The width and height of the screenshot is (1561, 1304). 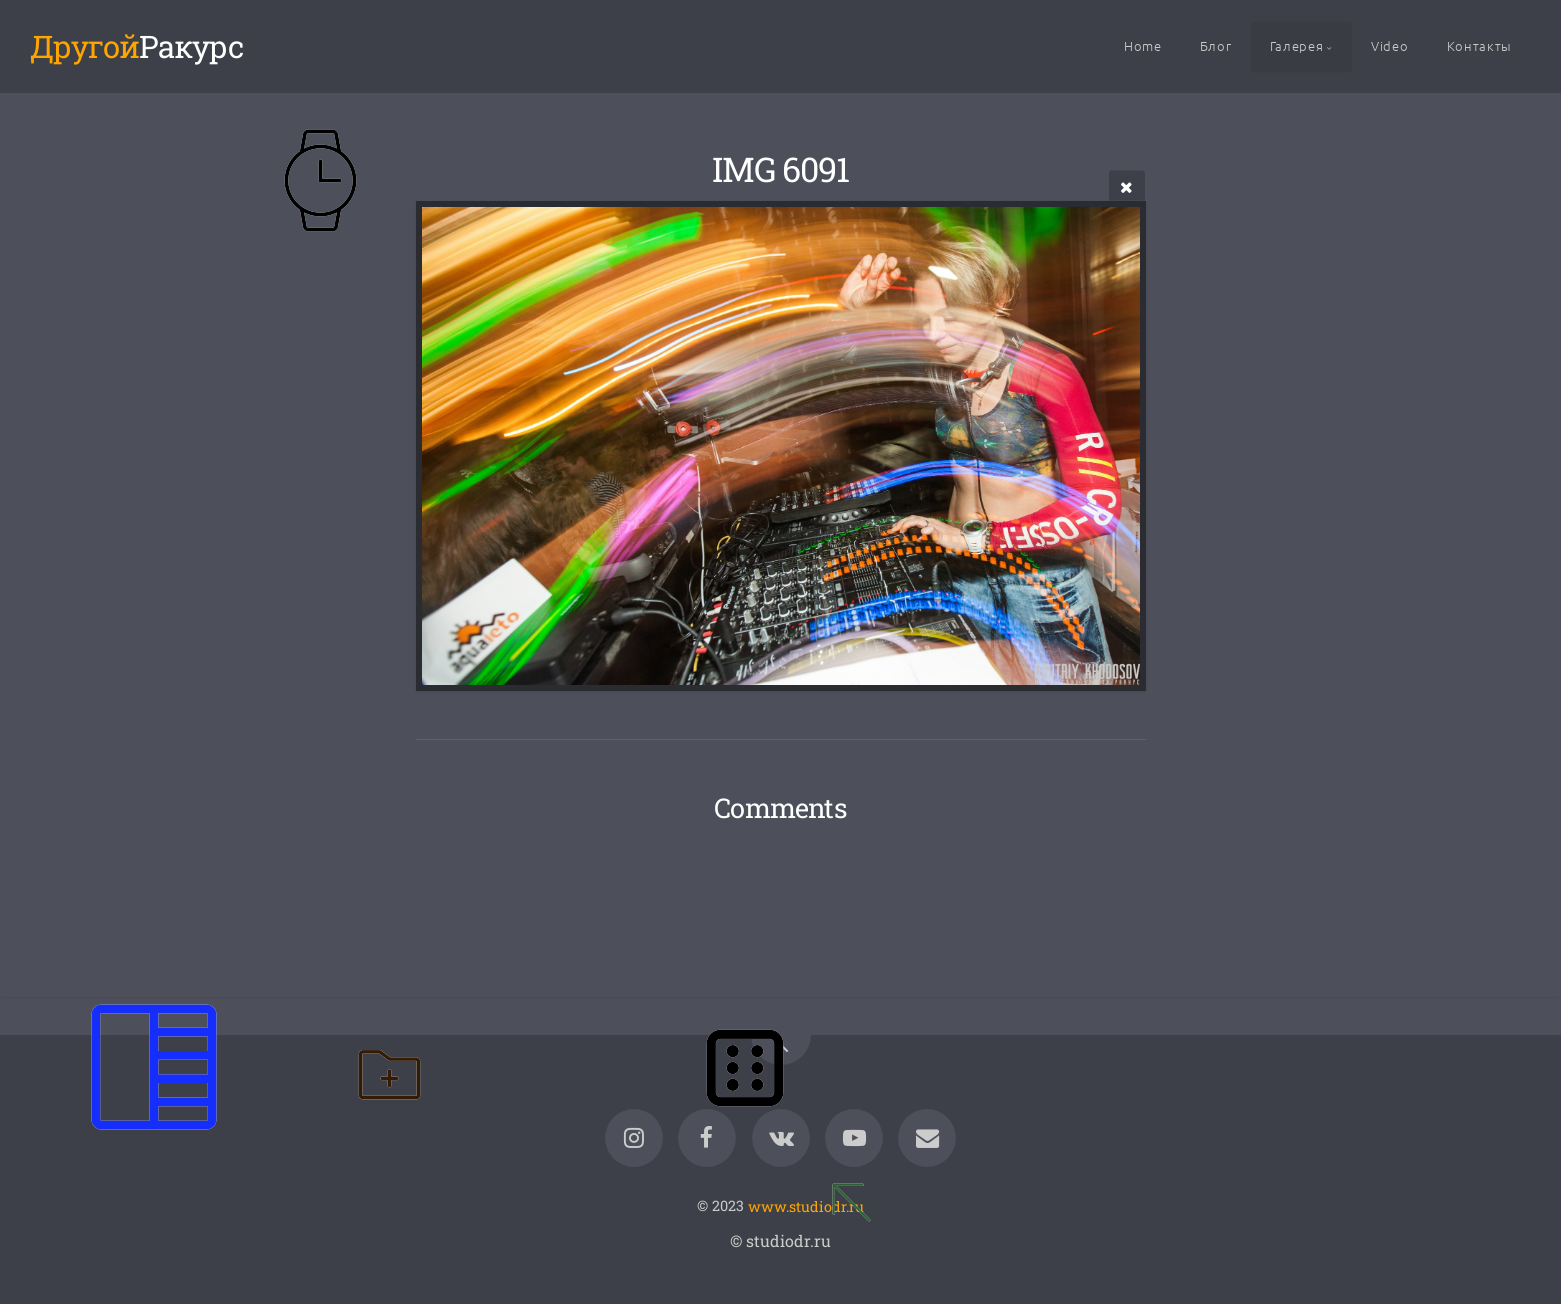 I want to click on randomize or shuffle content, so click(x=745, y=1068).